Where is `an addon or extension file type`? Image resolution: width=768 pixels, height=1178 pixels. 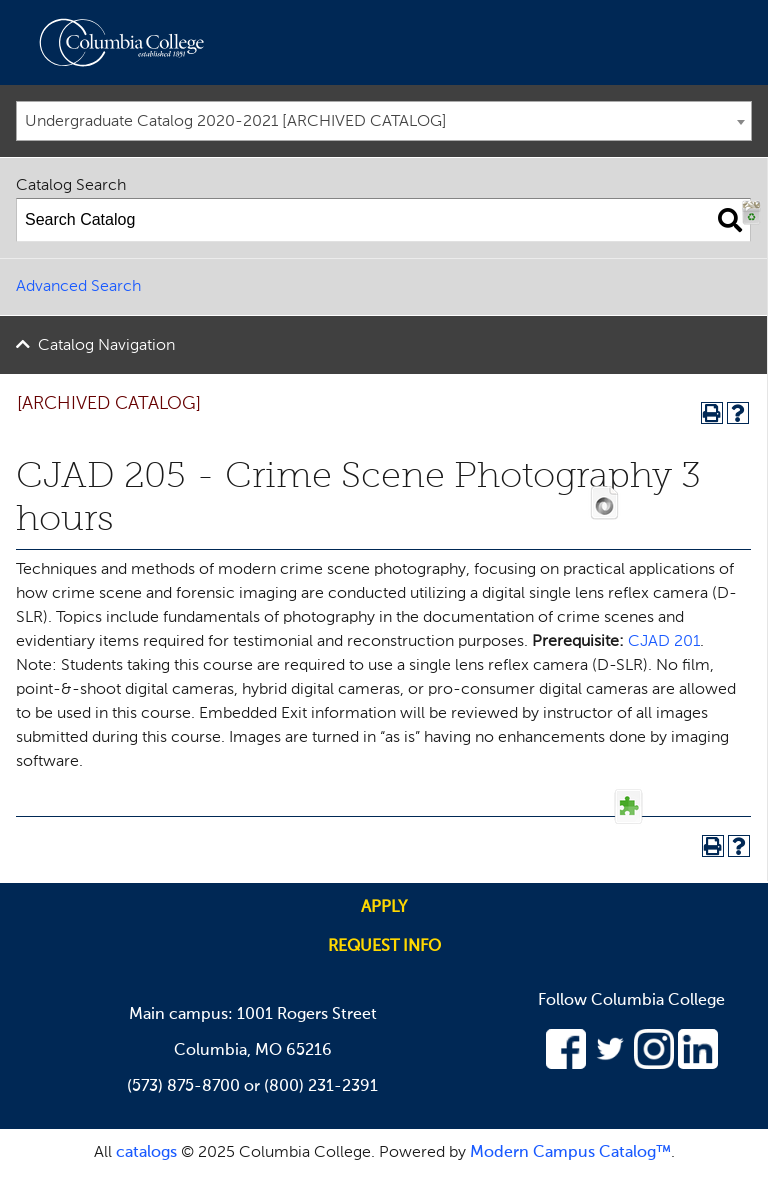 an addon or extension file type is located at coordinates (628, 806).